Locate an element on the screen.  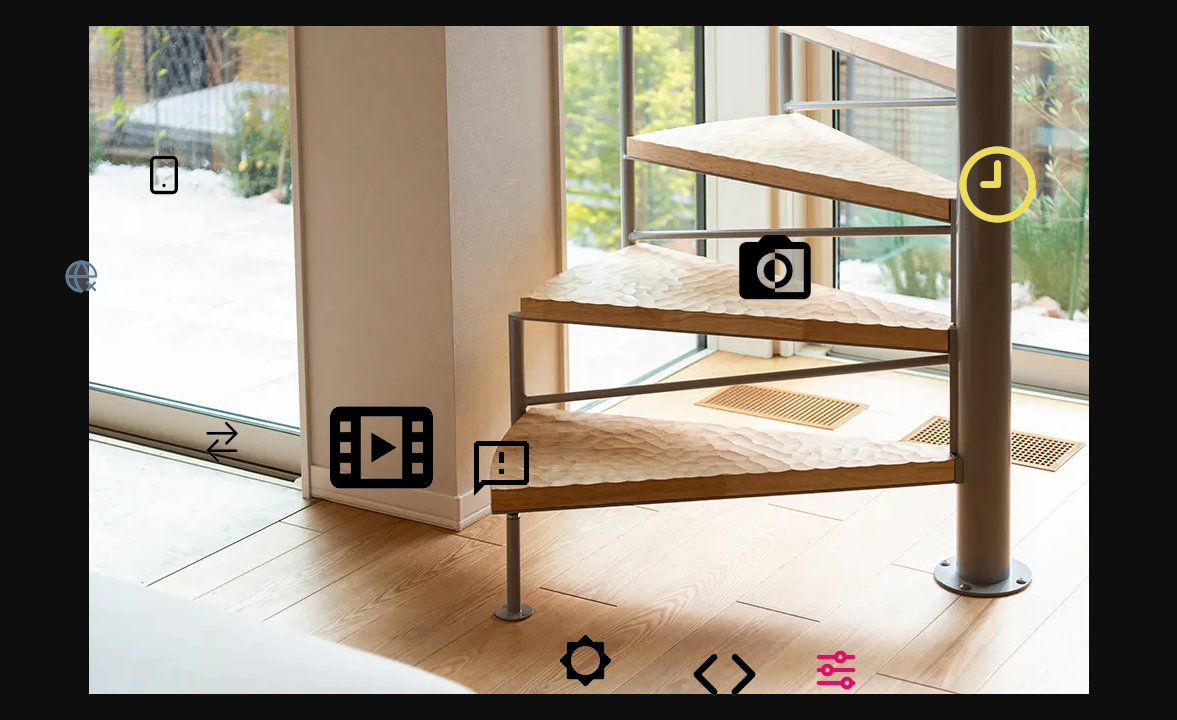
adjust screen brightness settings is located at coordinates (585, 660).